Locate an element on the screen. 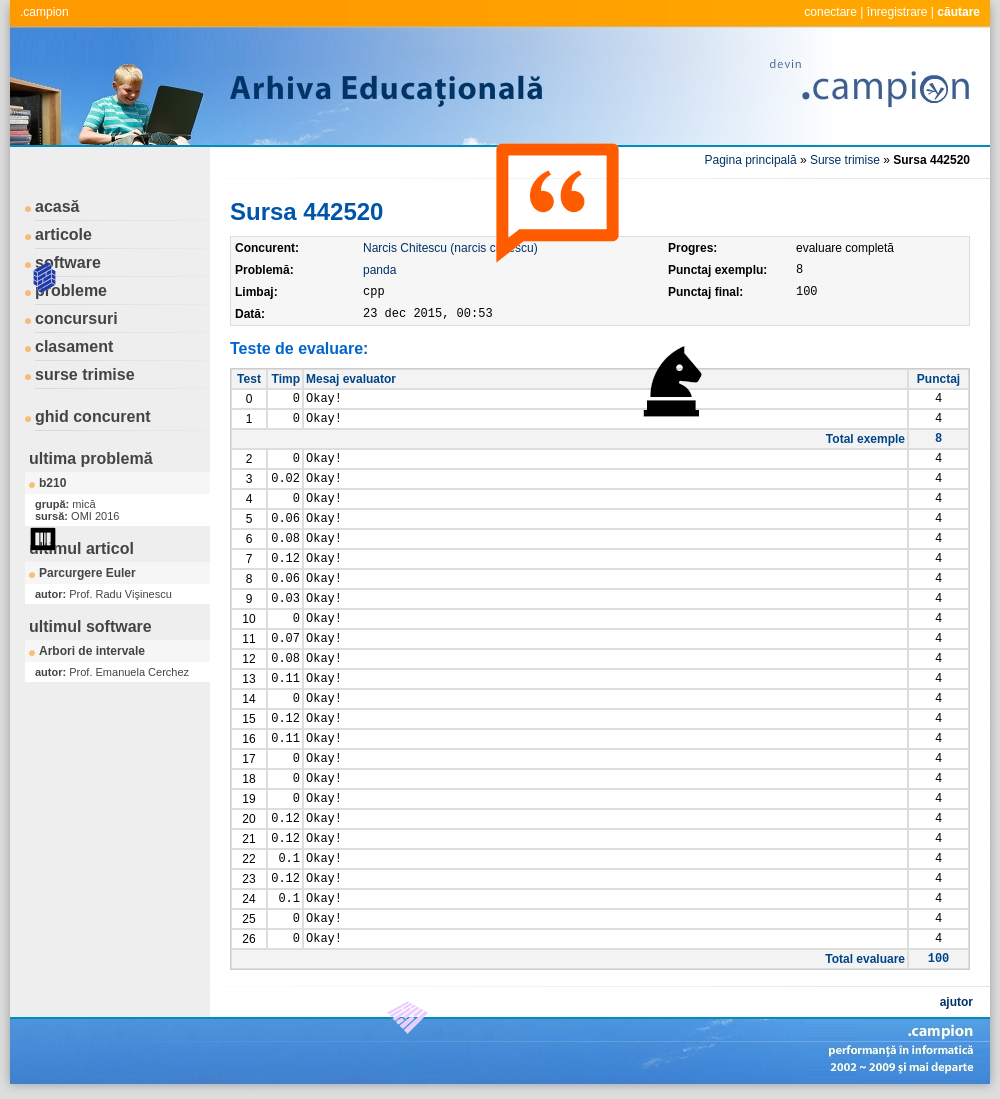 The width and height of the screenshot is (1000, 1099). Formik library logo is located at coordinates (44, 277).